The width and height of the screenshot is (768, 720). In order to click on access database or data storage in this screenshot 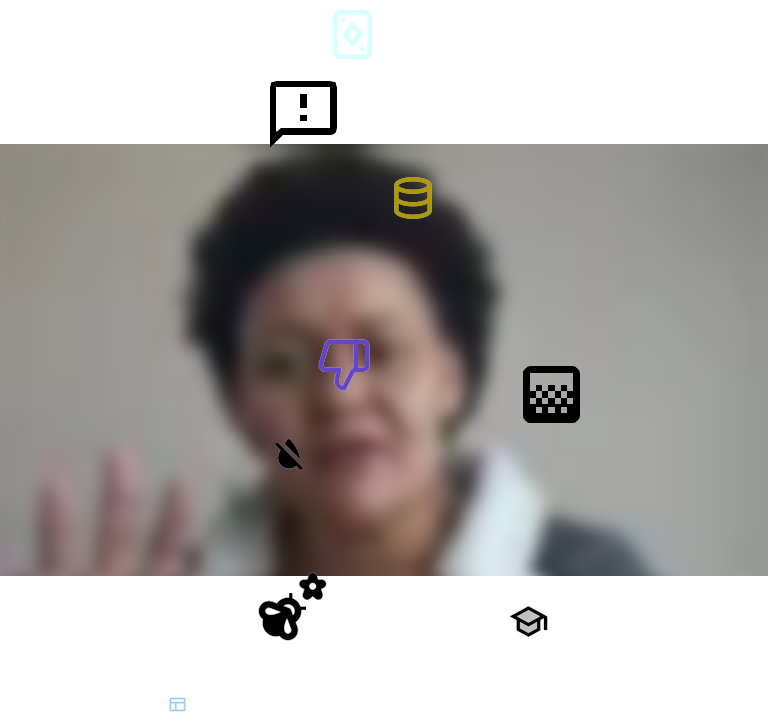, I will do `click(413, 198)`.